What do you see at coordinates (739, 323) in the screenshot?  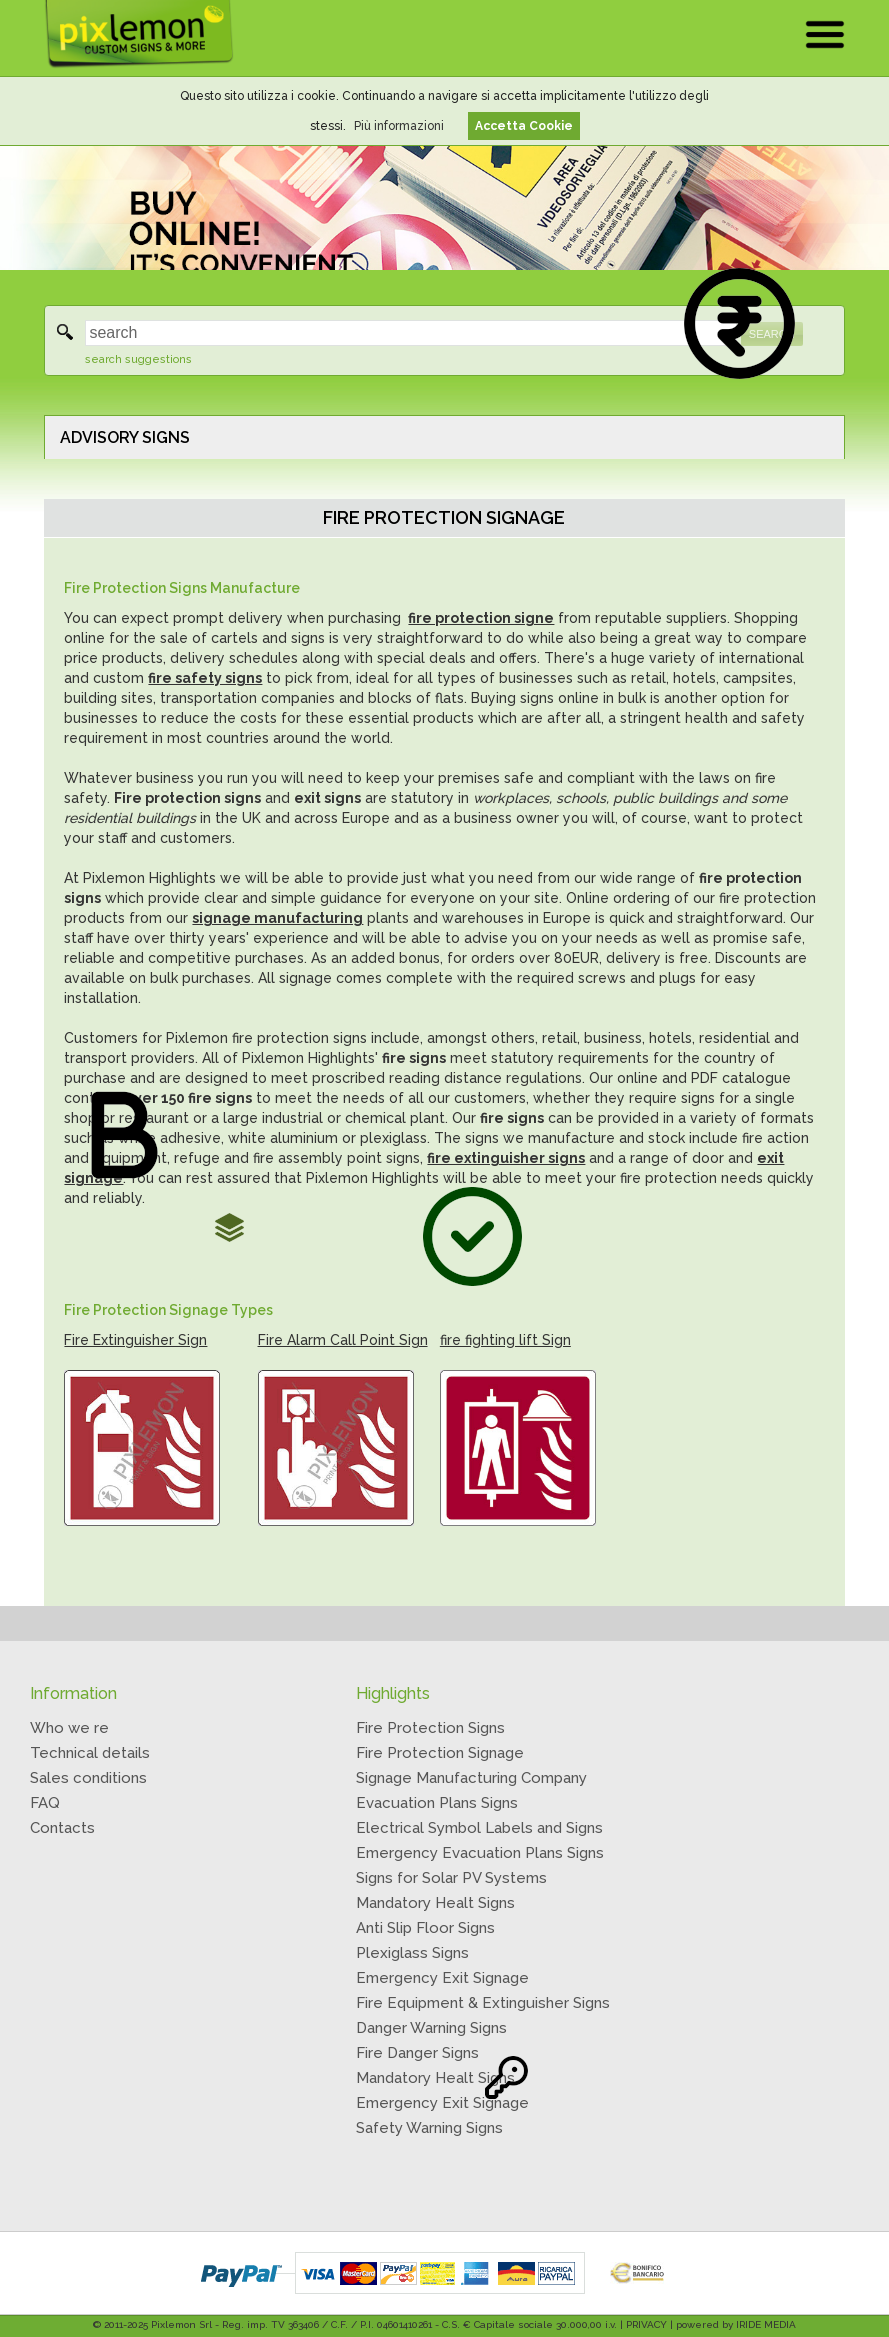 I see `view balance in Indian rupees` at bounding box center [739, 323].